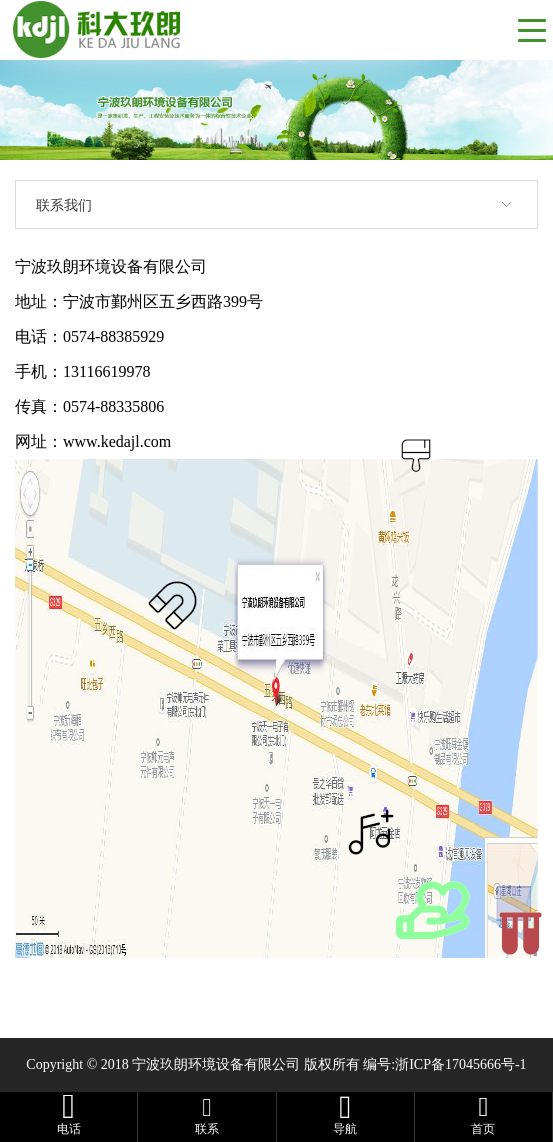 This screenshot has width=553, height=1142. What do you see at coordinates (416, 455) in the screenshot?
I see `access painting or brush tools` at bounding box center [416, 455].